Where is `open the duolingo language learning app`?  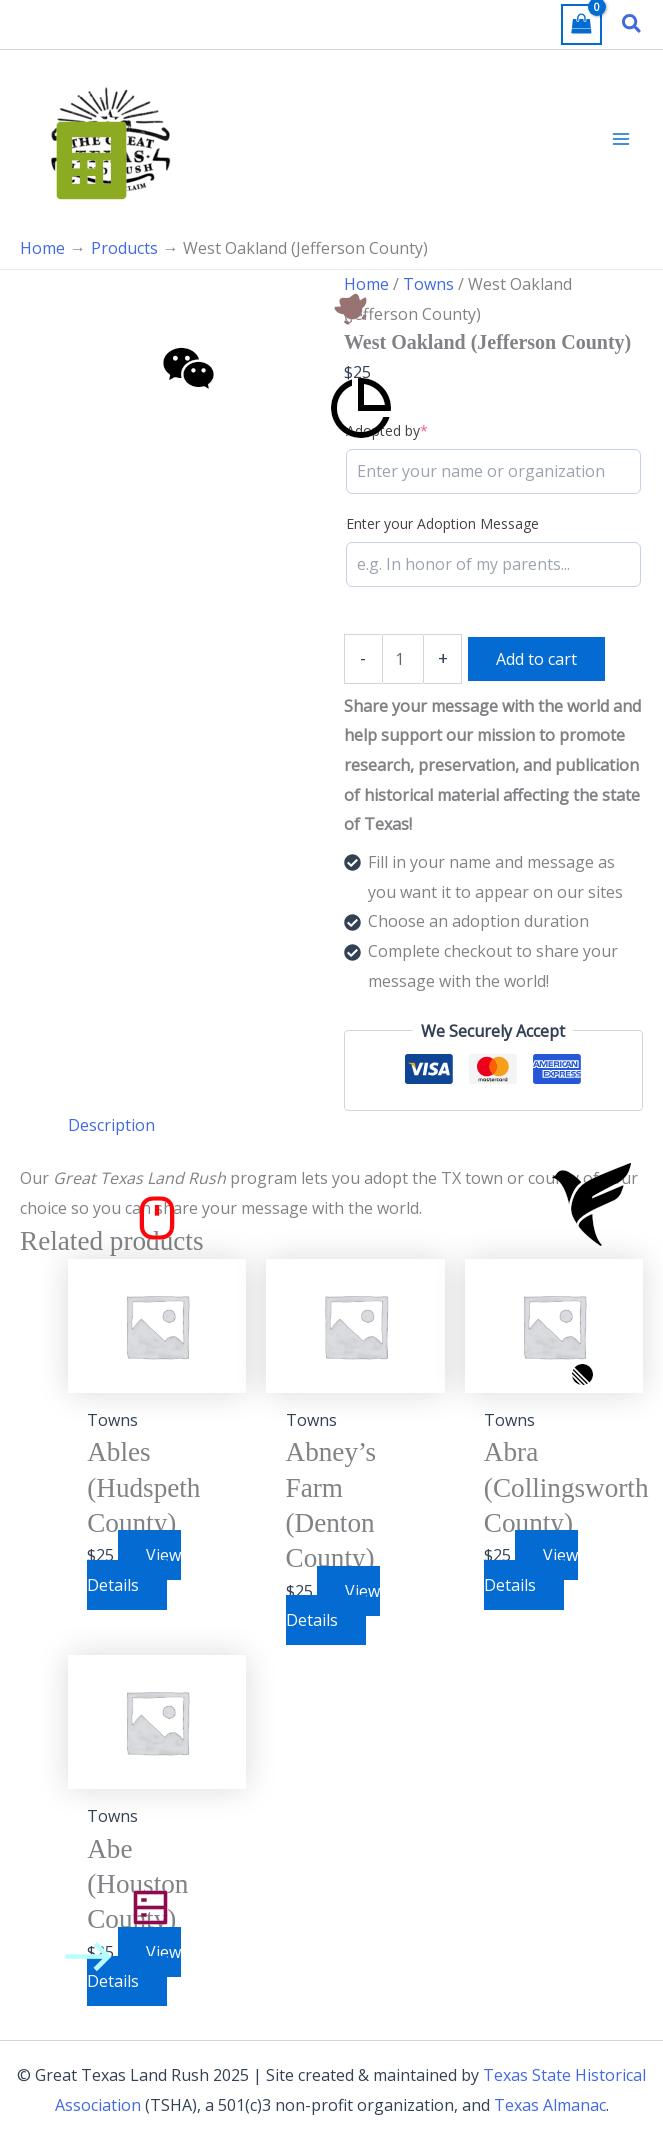
open the duolingo language learning app is located at coordinates (350, 309).